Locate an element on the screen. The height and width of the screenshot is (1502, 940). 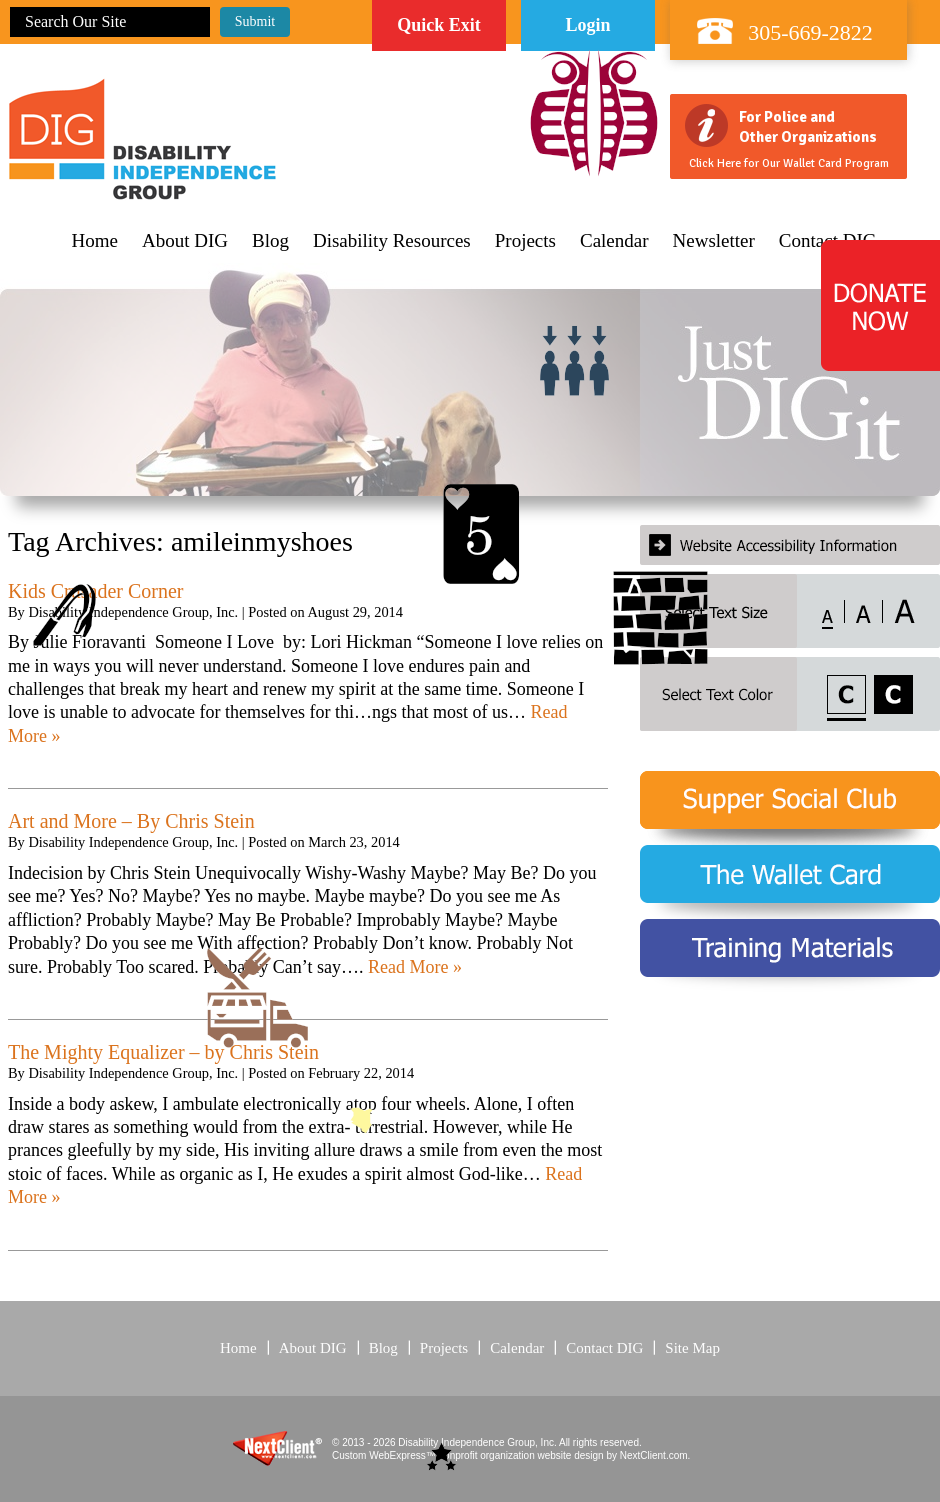
select Kenya as your country or region is located at coordinates (361, 1120).